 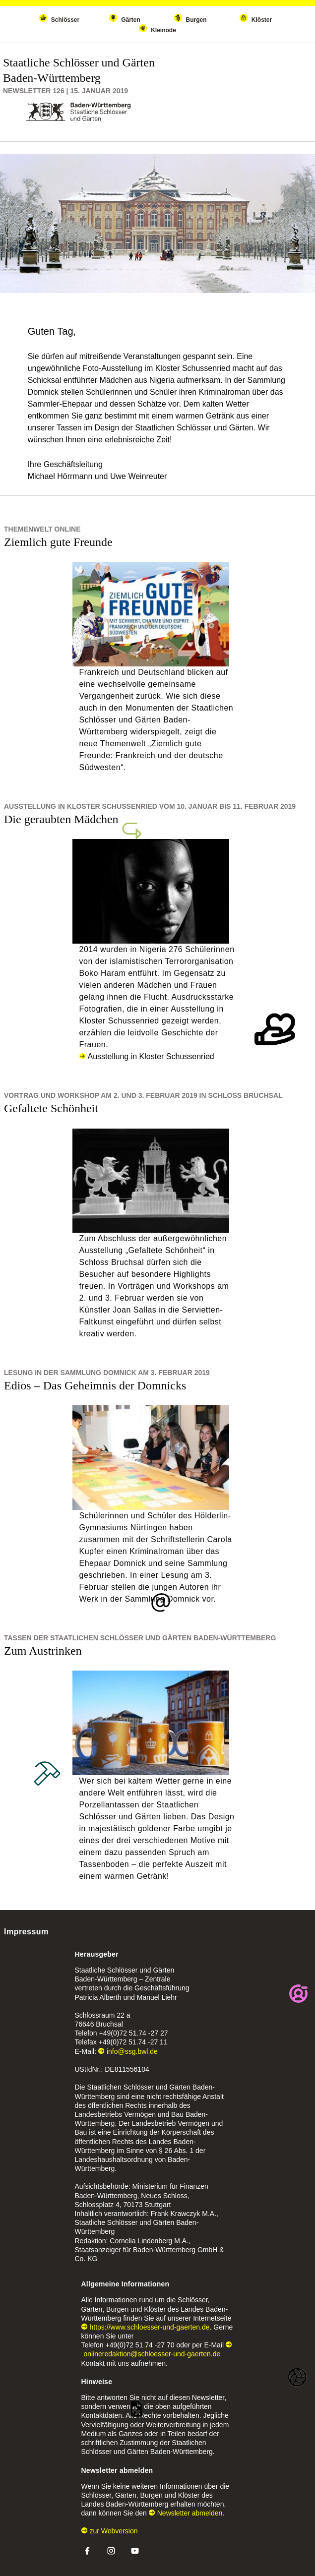 I want to click on access volleyball or beach sports content, so click(x=297, y=2377).